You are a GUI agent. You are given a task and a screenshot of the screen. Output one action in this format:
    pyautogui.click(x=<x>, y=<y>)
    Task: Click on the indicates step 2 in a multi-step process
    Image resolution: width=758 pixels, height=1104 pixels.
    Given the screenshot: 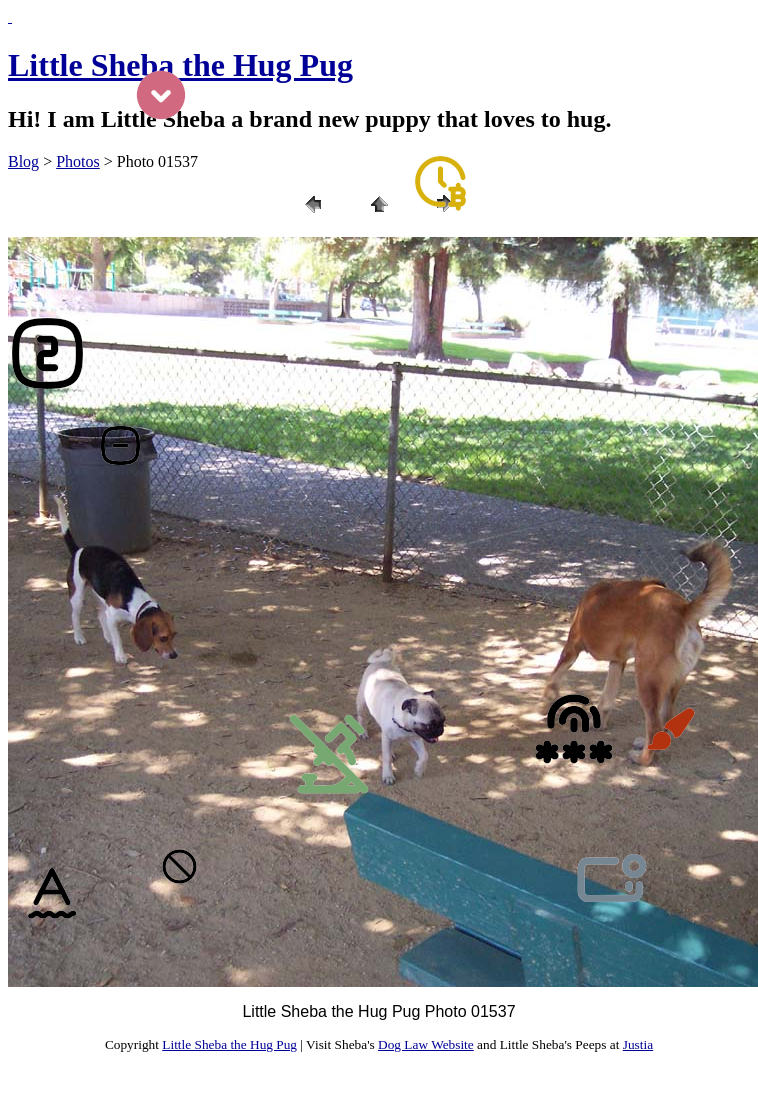 What is the action you would take?
    pyautogui.click(x=47, y=353)
    